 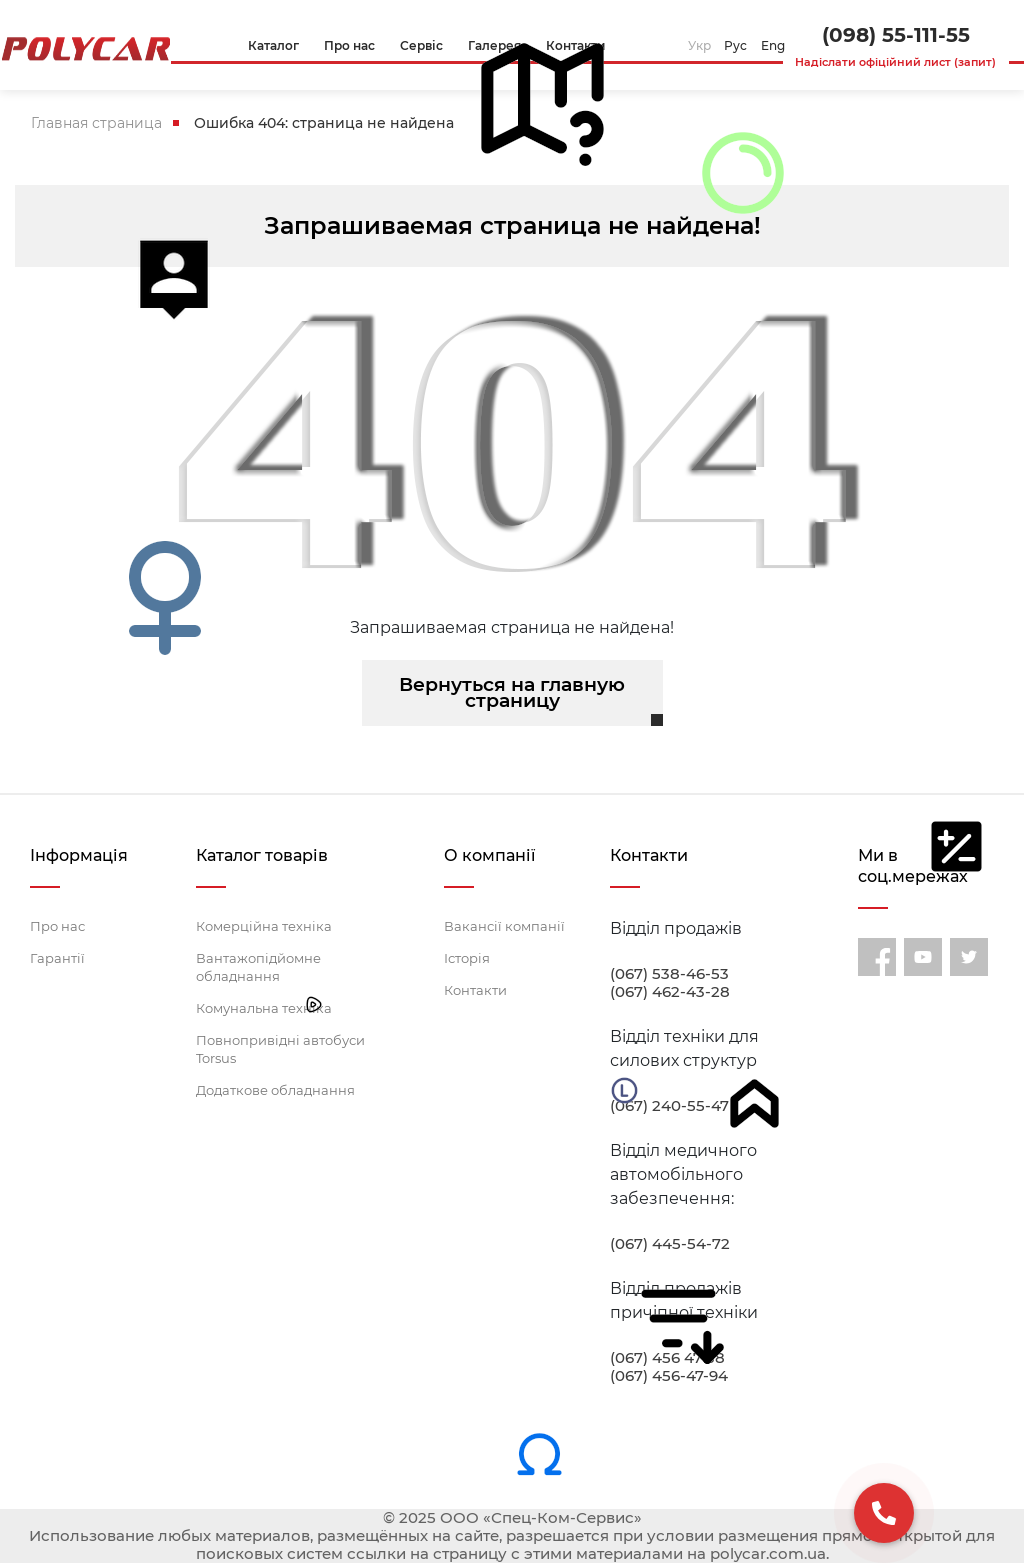 What do you see at coordinates (165, 595) in the screenshot?
I see `select femme gender identity` at bounding box center [165, 595].